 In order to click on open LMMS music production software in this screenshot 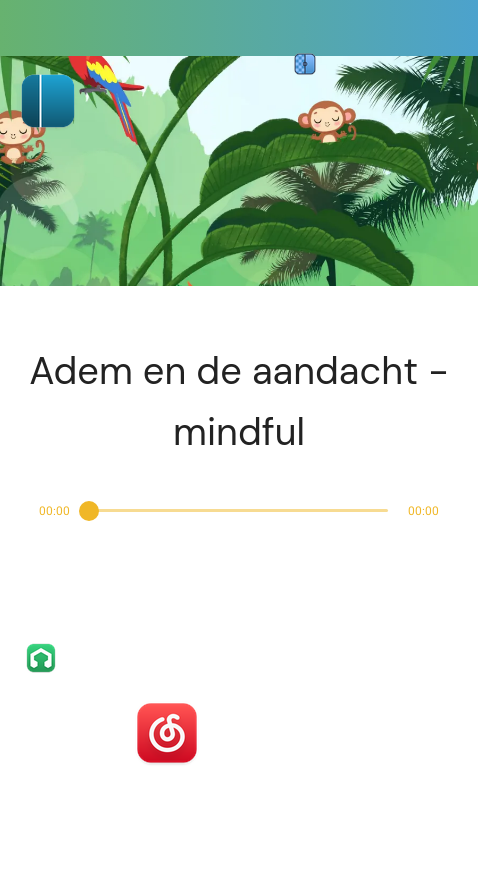, I will do `click(41, 658)`.